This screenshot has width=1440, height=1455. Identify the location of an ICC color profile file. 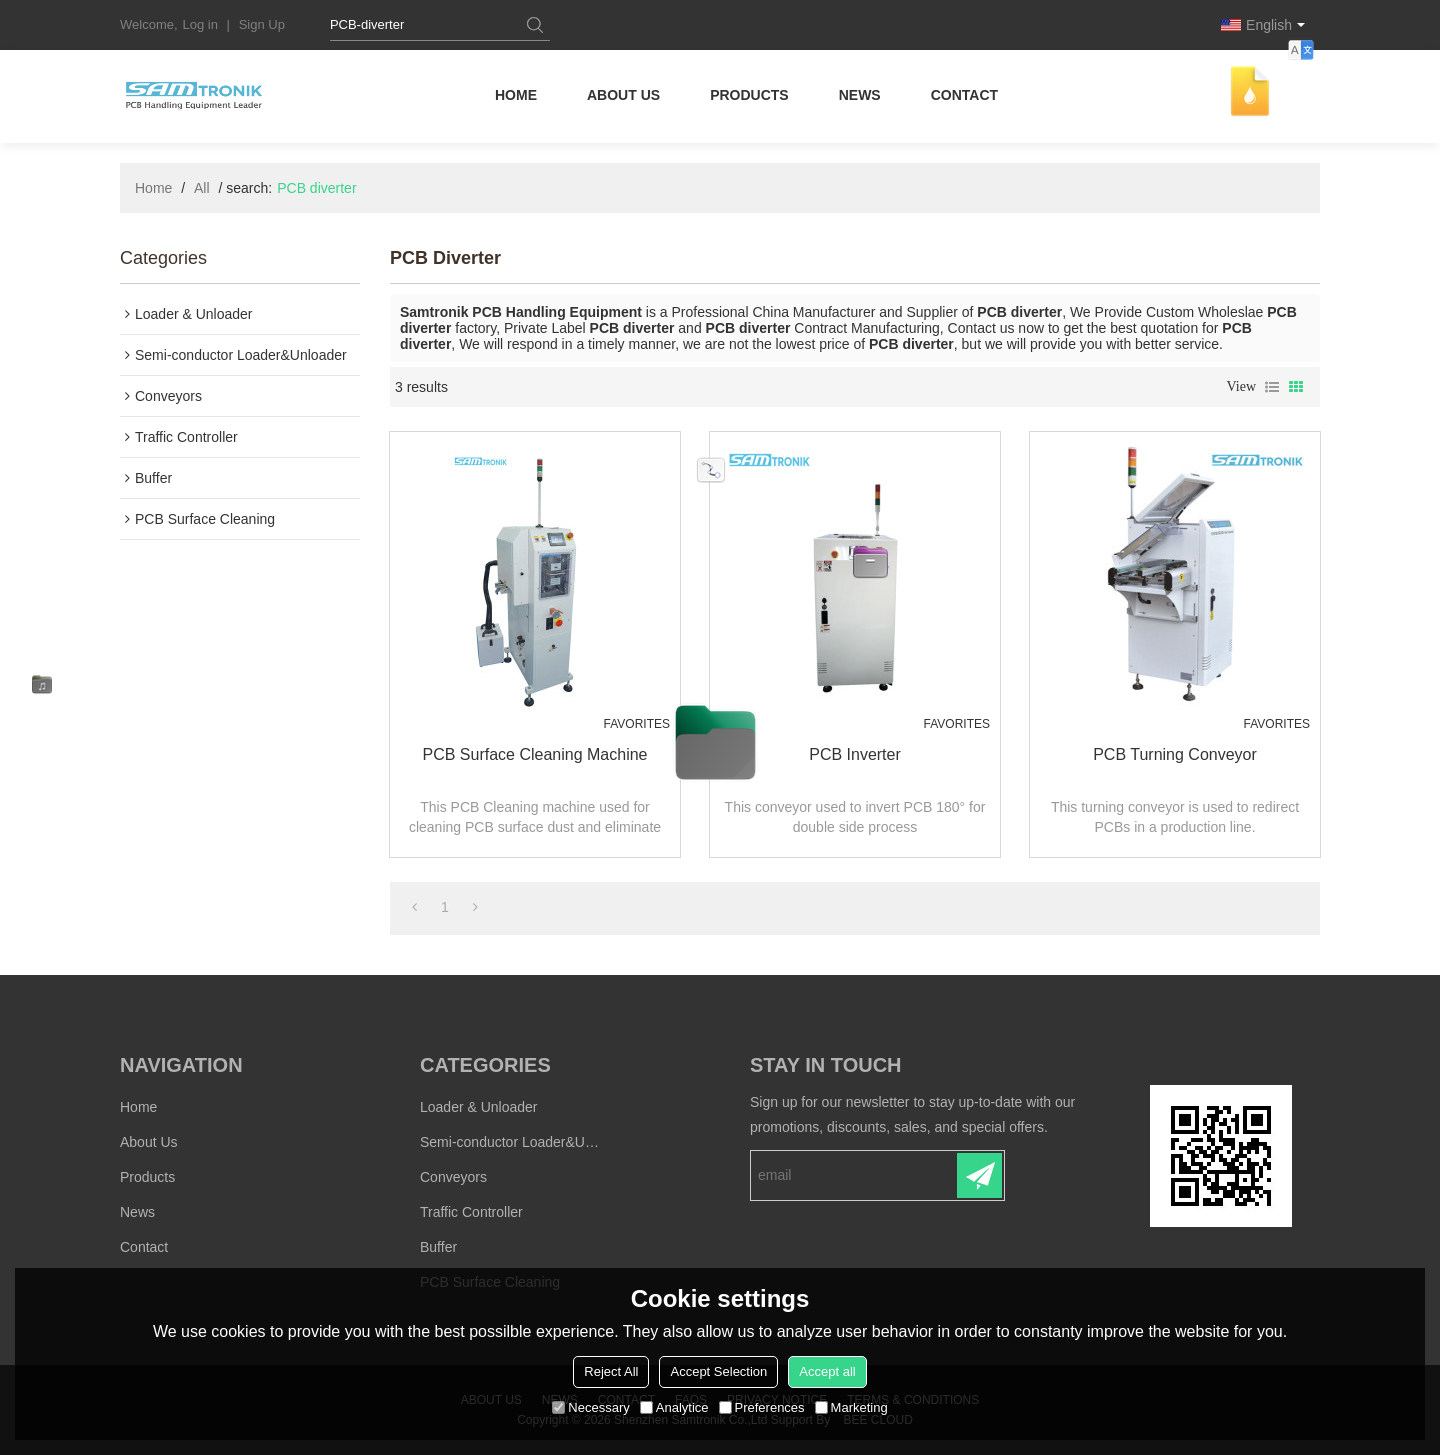
(1250, 91).